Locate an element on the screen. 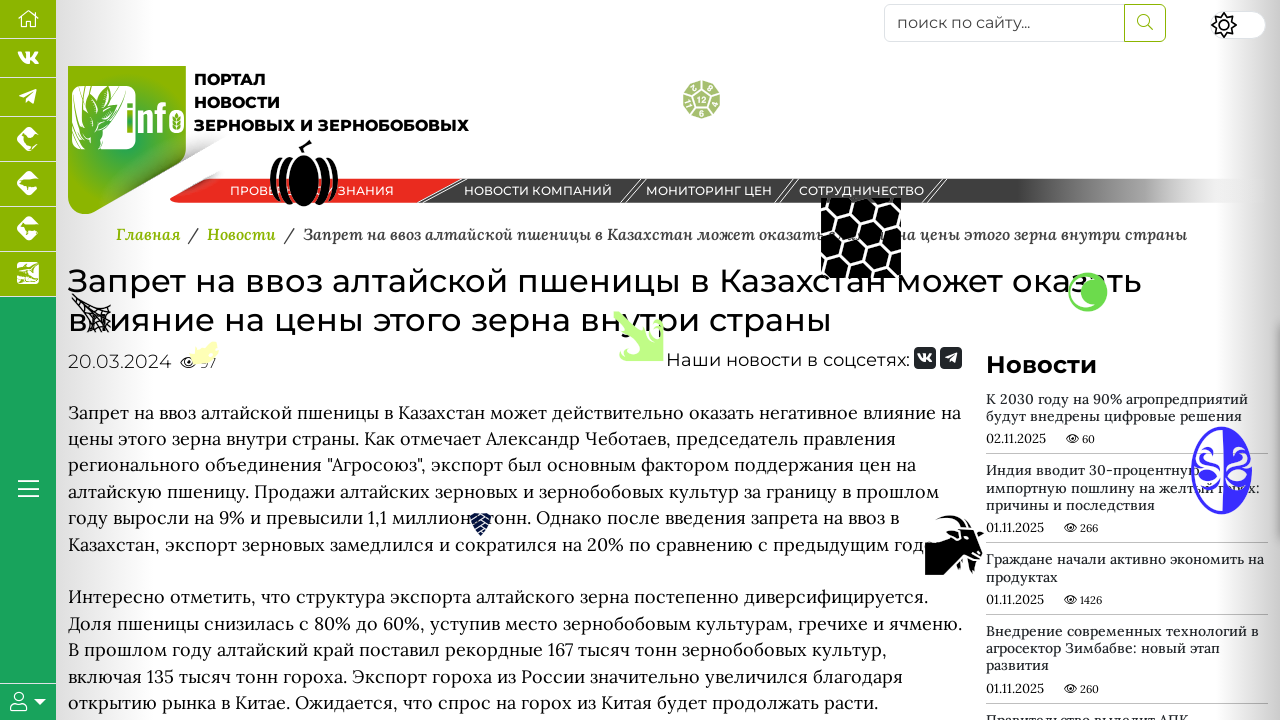  roll a 12-sided die is located at coordinates (701, 99).